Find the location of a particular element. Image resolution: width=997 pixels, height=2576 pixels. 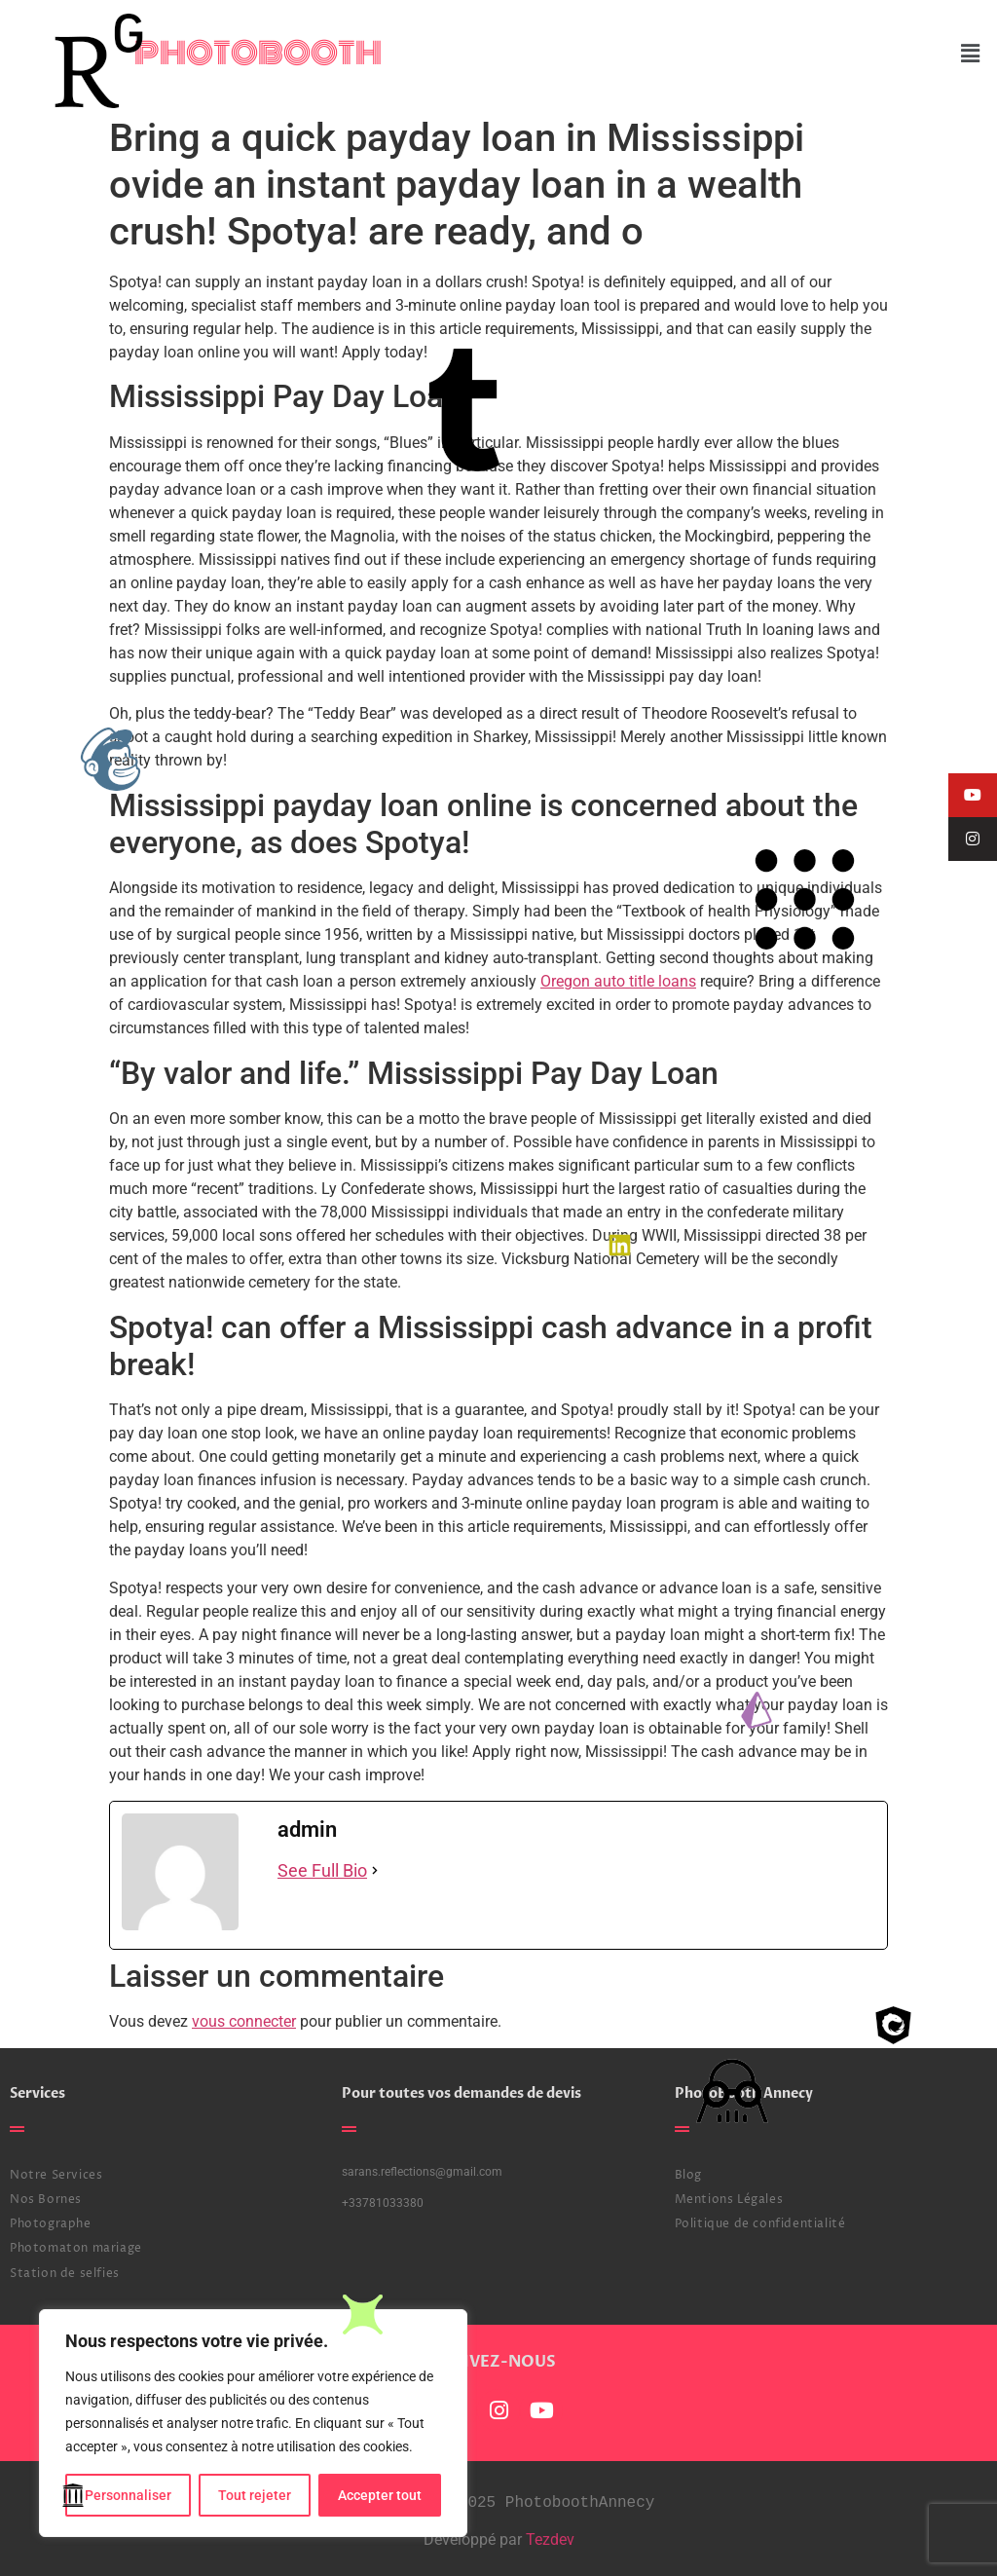

visit the Internet Archive website is located at coordinates (73, 2495).